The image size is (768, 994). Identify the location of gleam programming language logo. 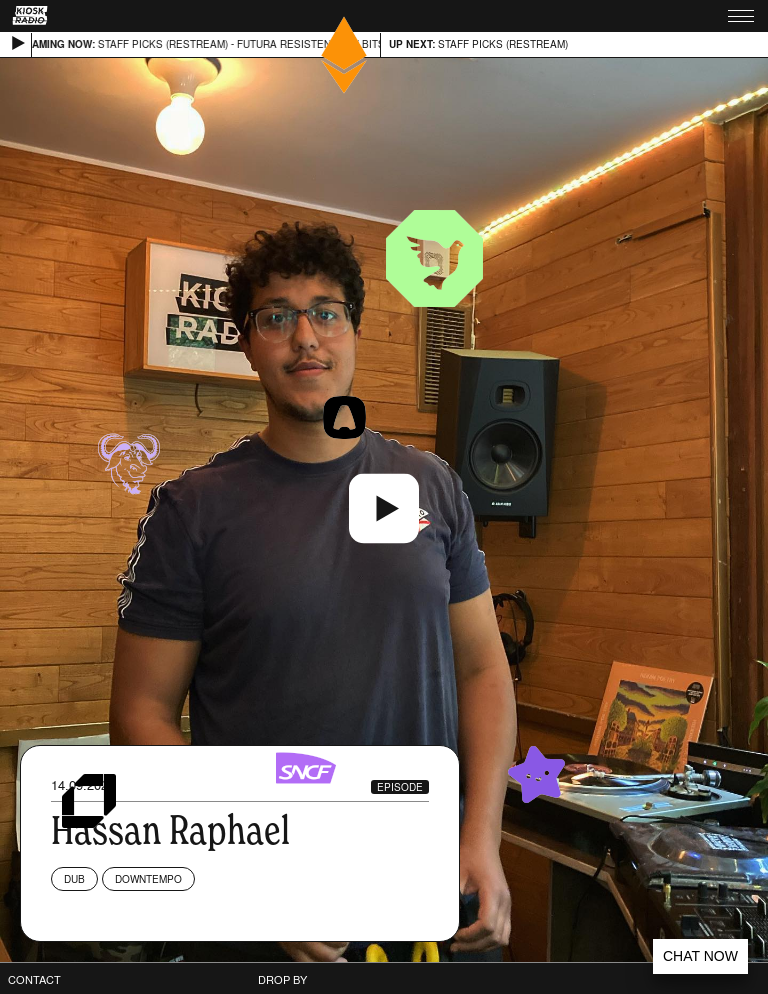
(536, 774).